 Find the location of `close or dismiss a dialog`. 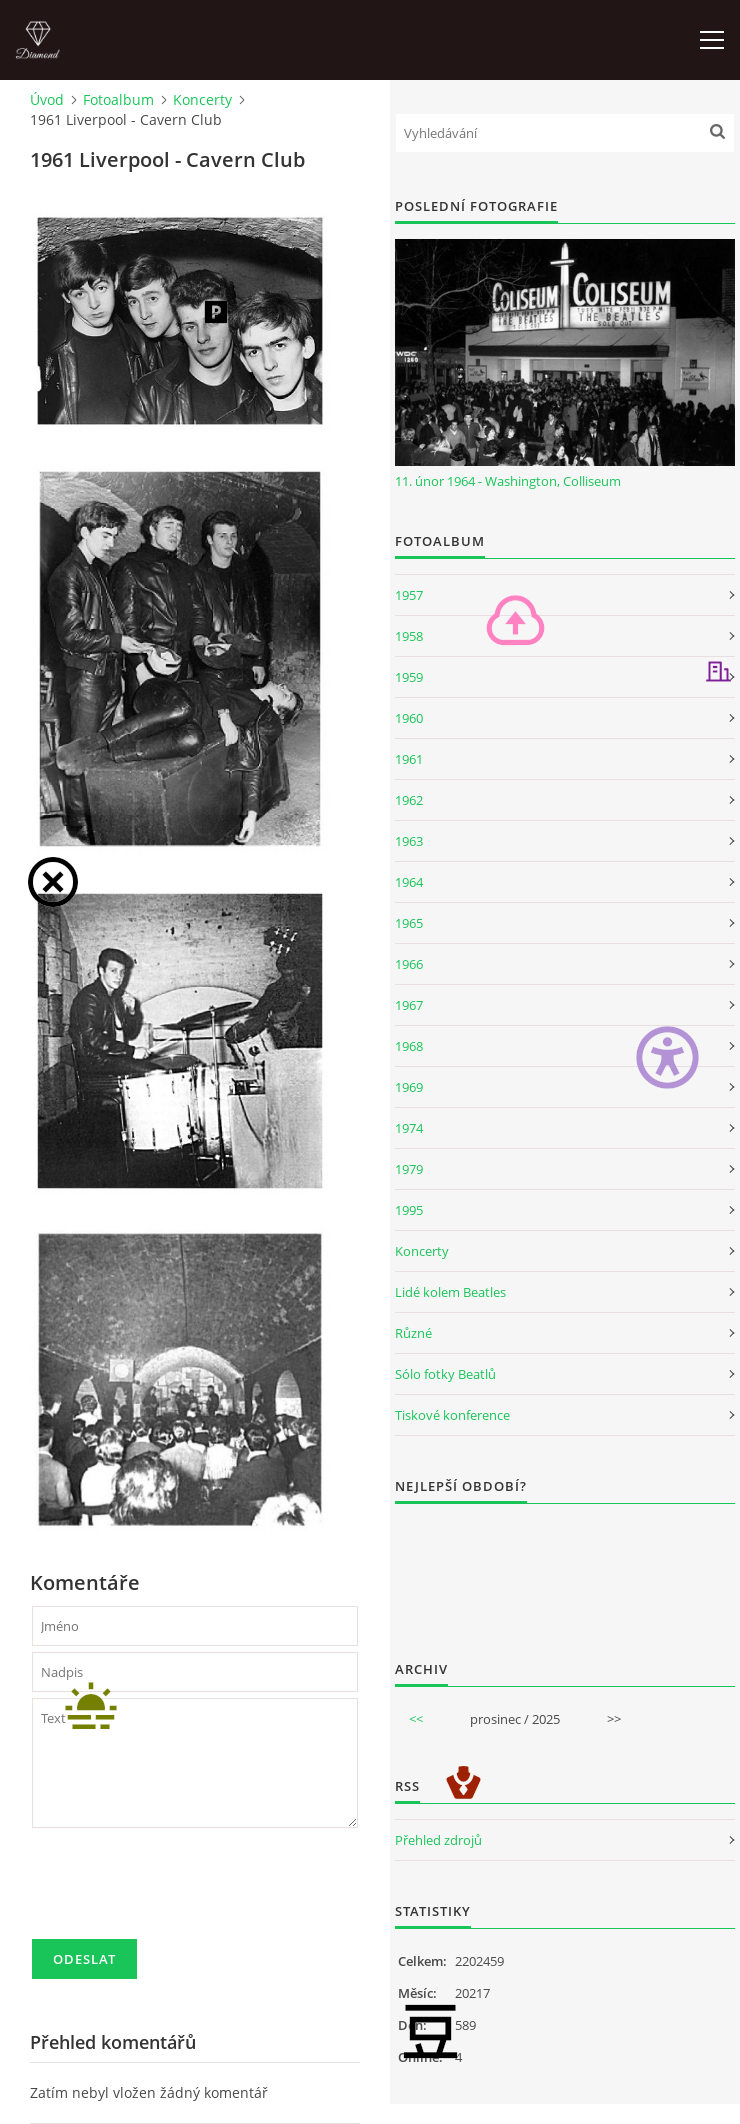

close or dismiss a dialog is located at coordinates (53, 882).